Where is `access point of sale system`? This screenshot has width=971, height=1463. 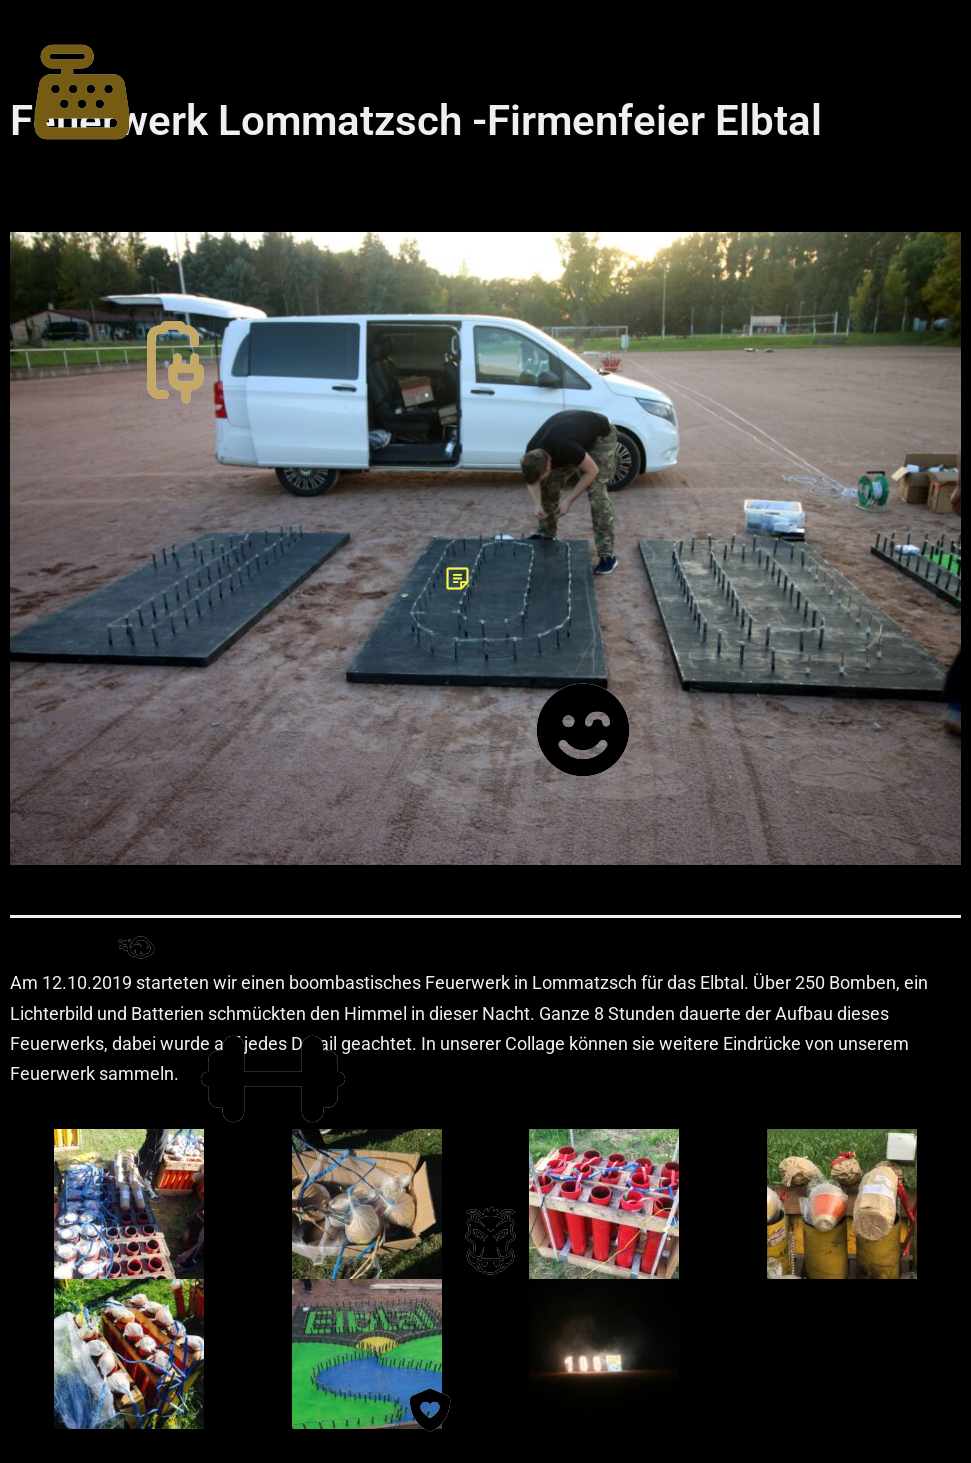 access point of sale system is located at coordinates (82, 92).